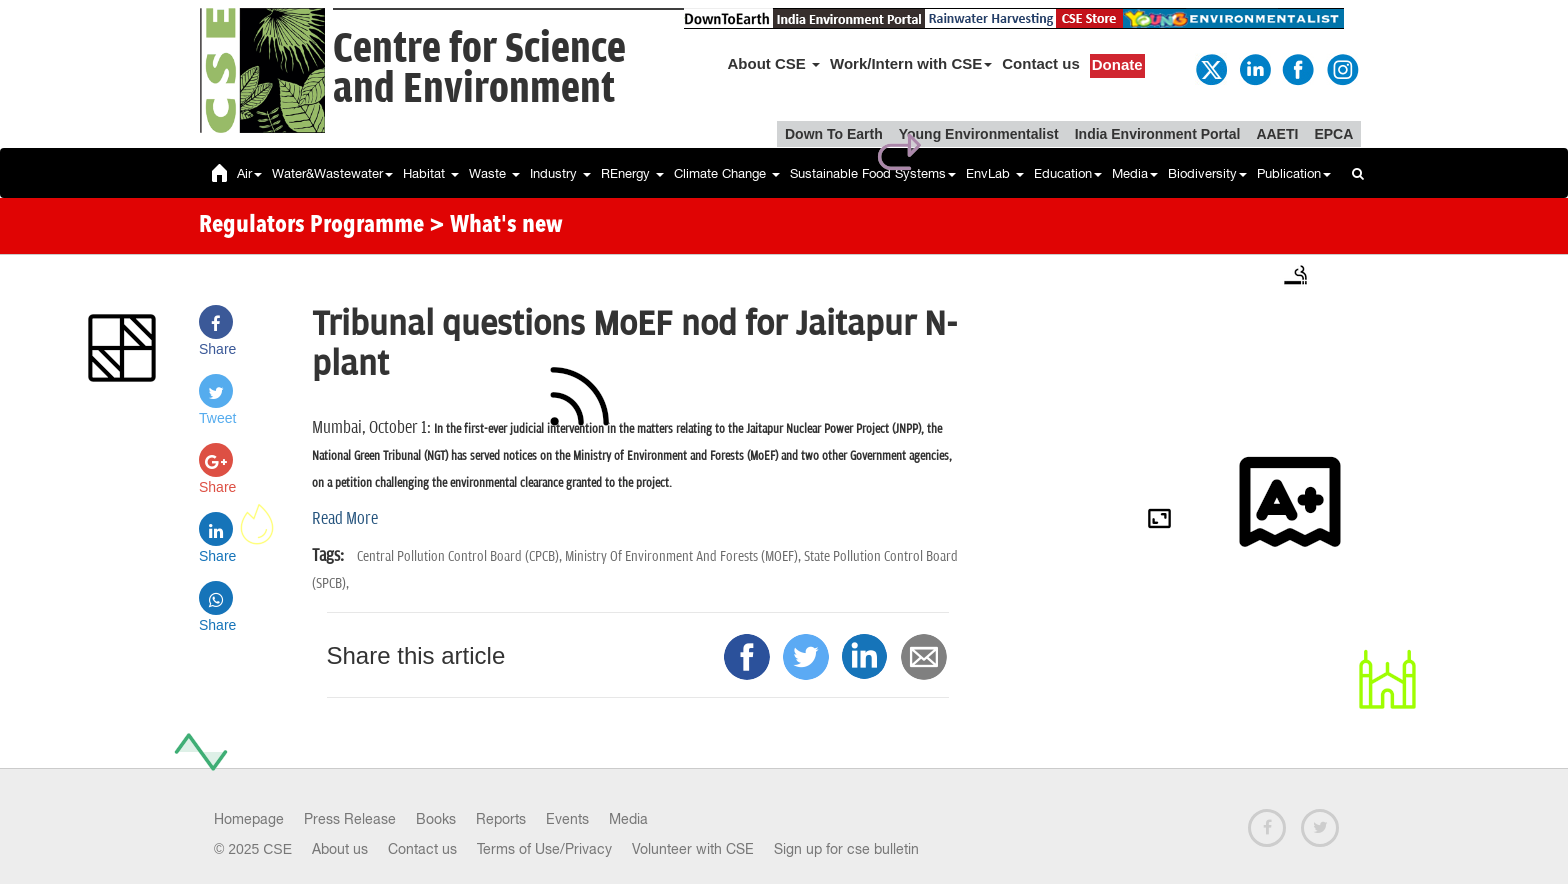 The image size is (1568, 884). What do you see at coordinates (257, 525) in the screenshot?
I see `indicates trending or popular content` at bounding box center [257, 525].